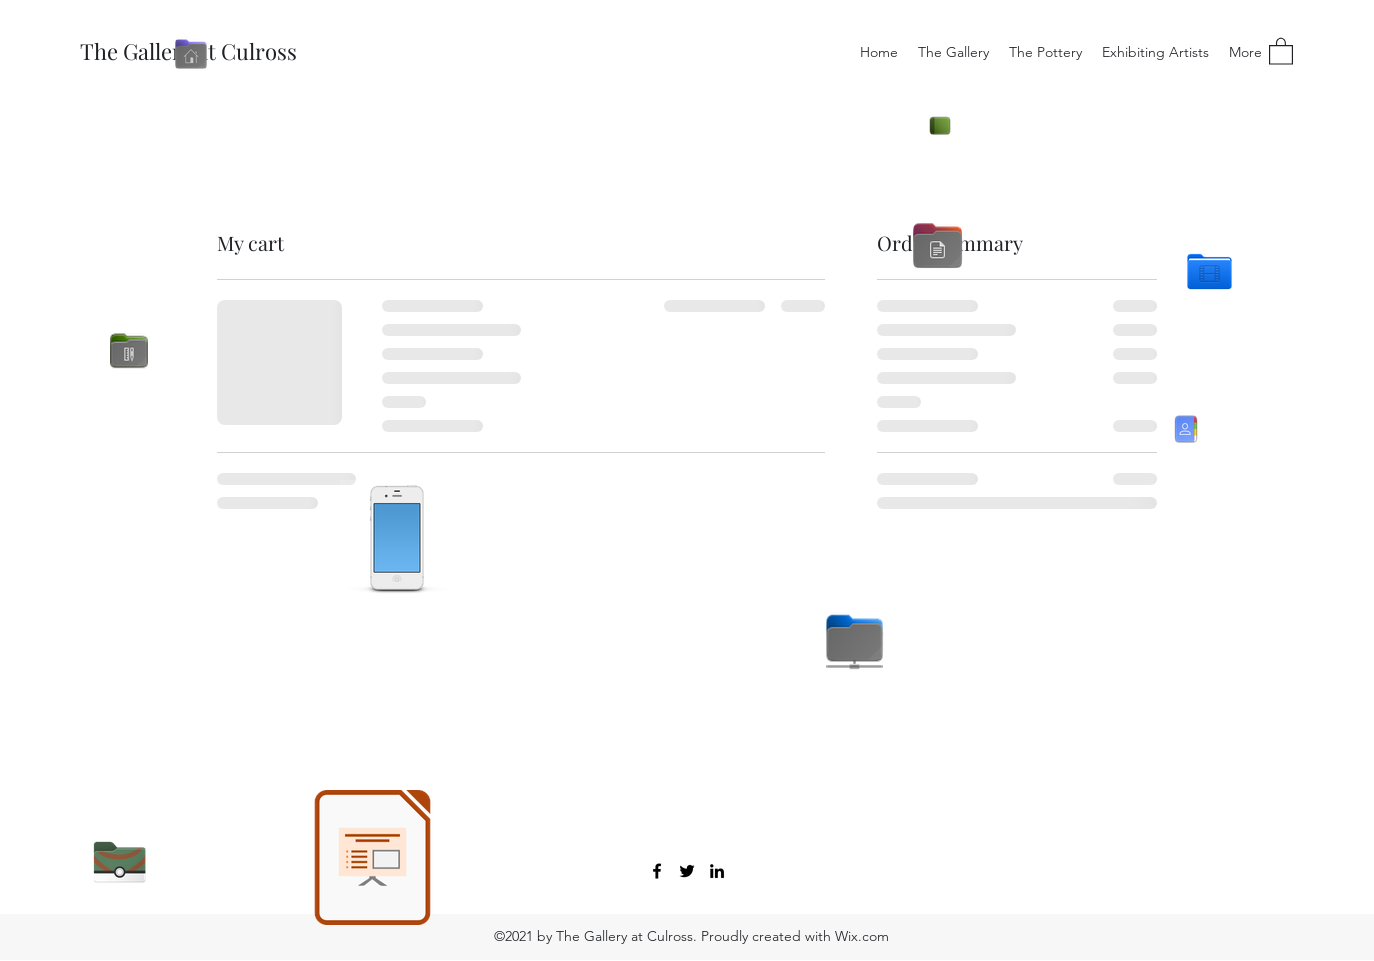 This screenshot has width=1374, height=961. Describe the element at coordinates (191, 54) in the screenshot. I see `access your home folder` at that location.